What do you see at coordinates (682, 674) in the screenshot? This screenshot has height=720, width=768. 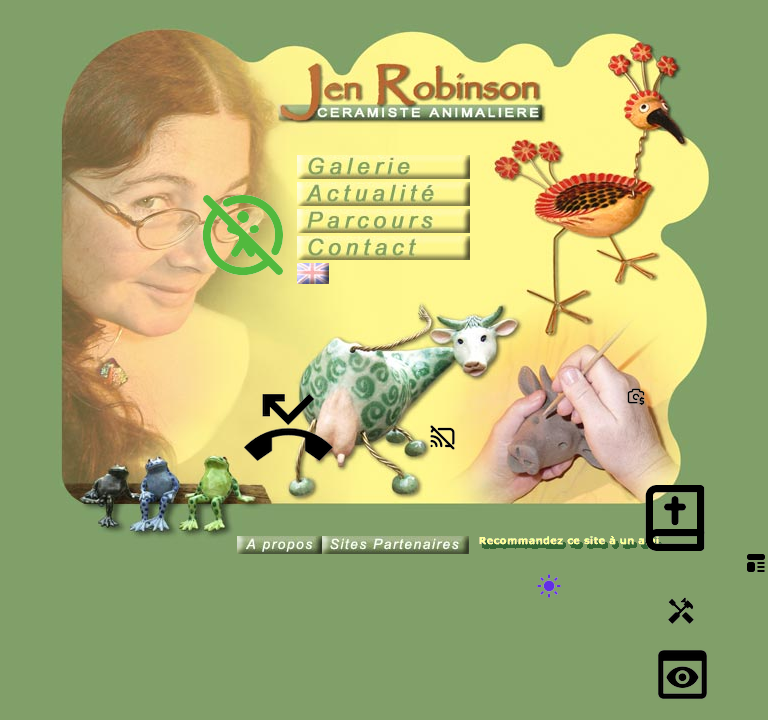 I see `preview content before publishing` at bounding box center [682, 674].